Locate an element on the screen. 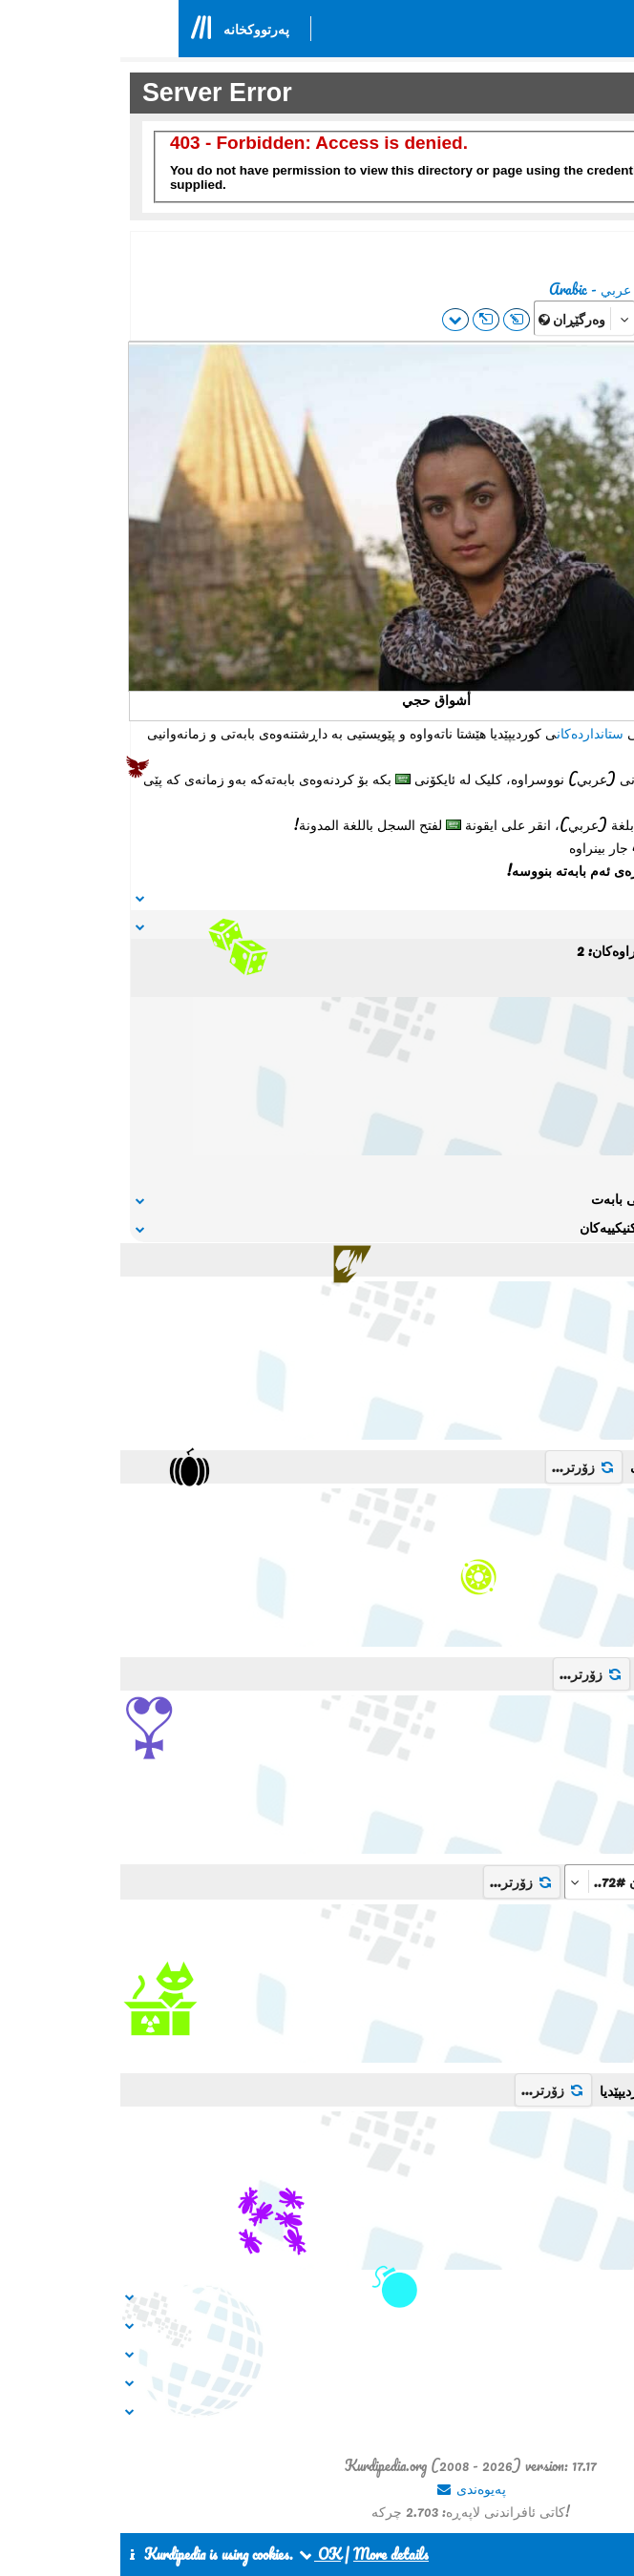  roll the dice or randomize selection is located at coordinates (238, 946).